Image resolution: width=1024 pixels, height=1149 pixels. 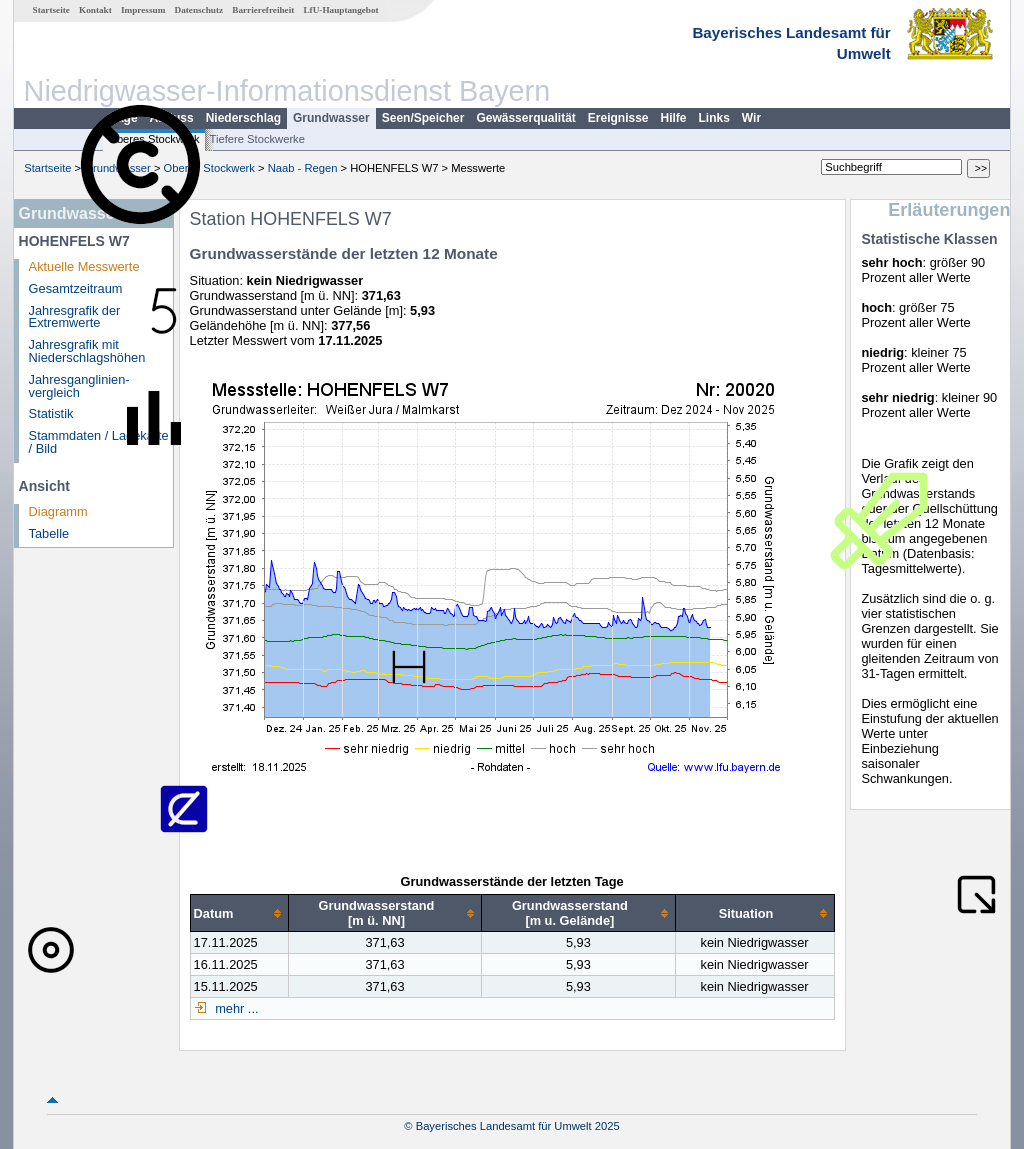 I want to click on expand content to full screen, so click(x=976, y=894).